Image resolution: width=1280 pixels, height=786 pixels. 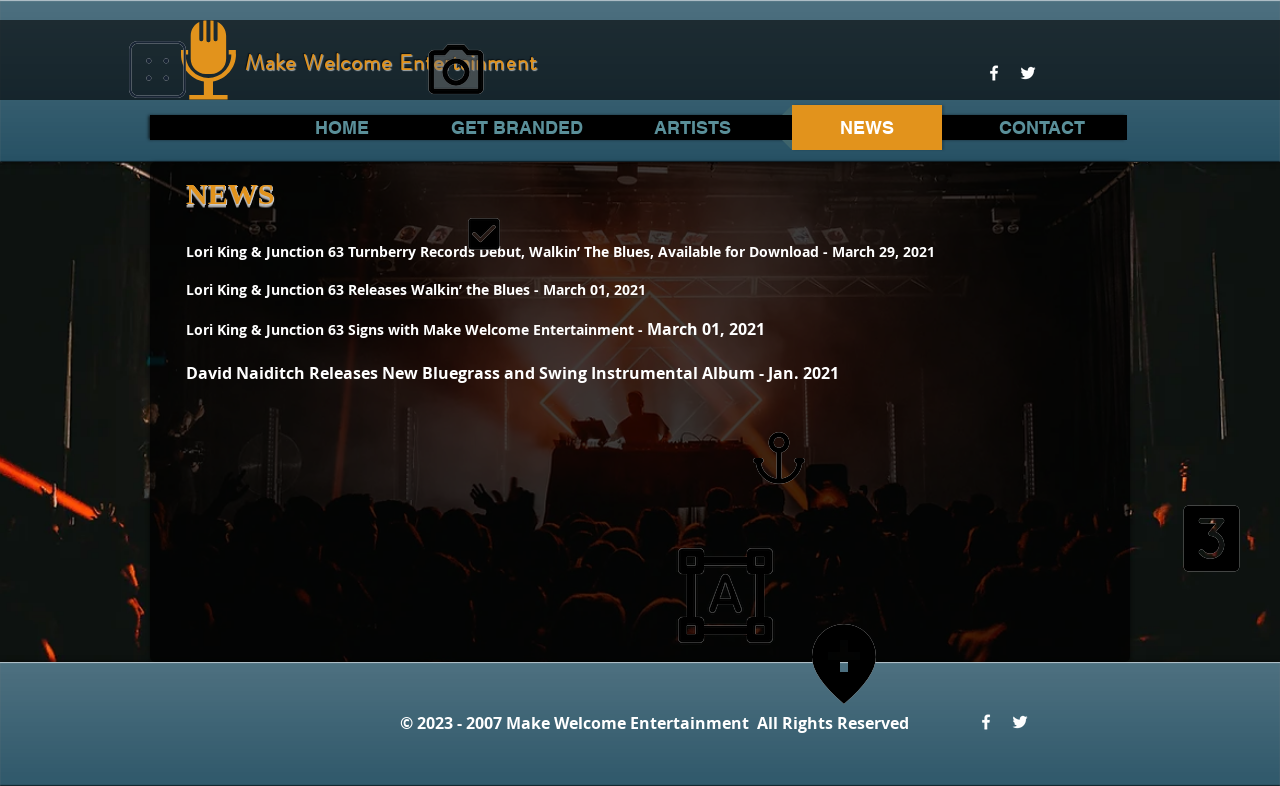 What do you see at coordinates (456, 72) in the screenshot?
I see `tap to take a photo` at bounding box center [456, 72].